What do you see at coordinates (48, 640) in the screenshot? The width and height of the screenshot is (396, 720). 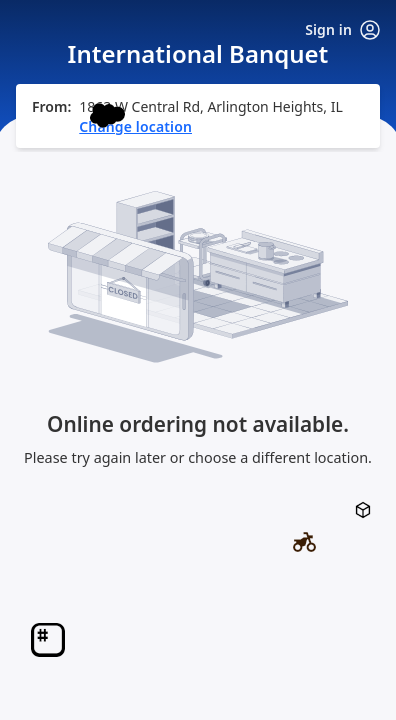 I see `open stackedit markdown editor` at bounding box center [48, 640].